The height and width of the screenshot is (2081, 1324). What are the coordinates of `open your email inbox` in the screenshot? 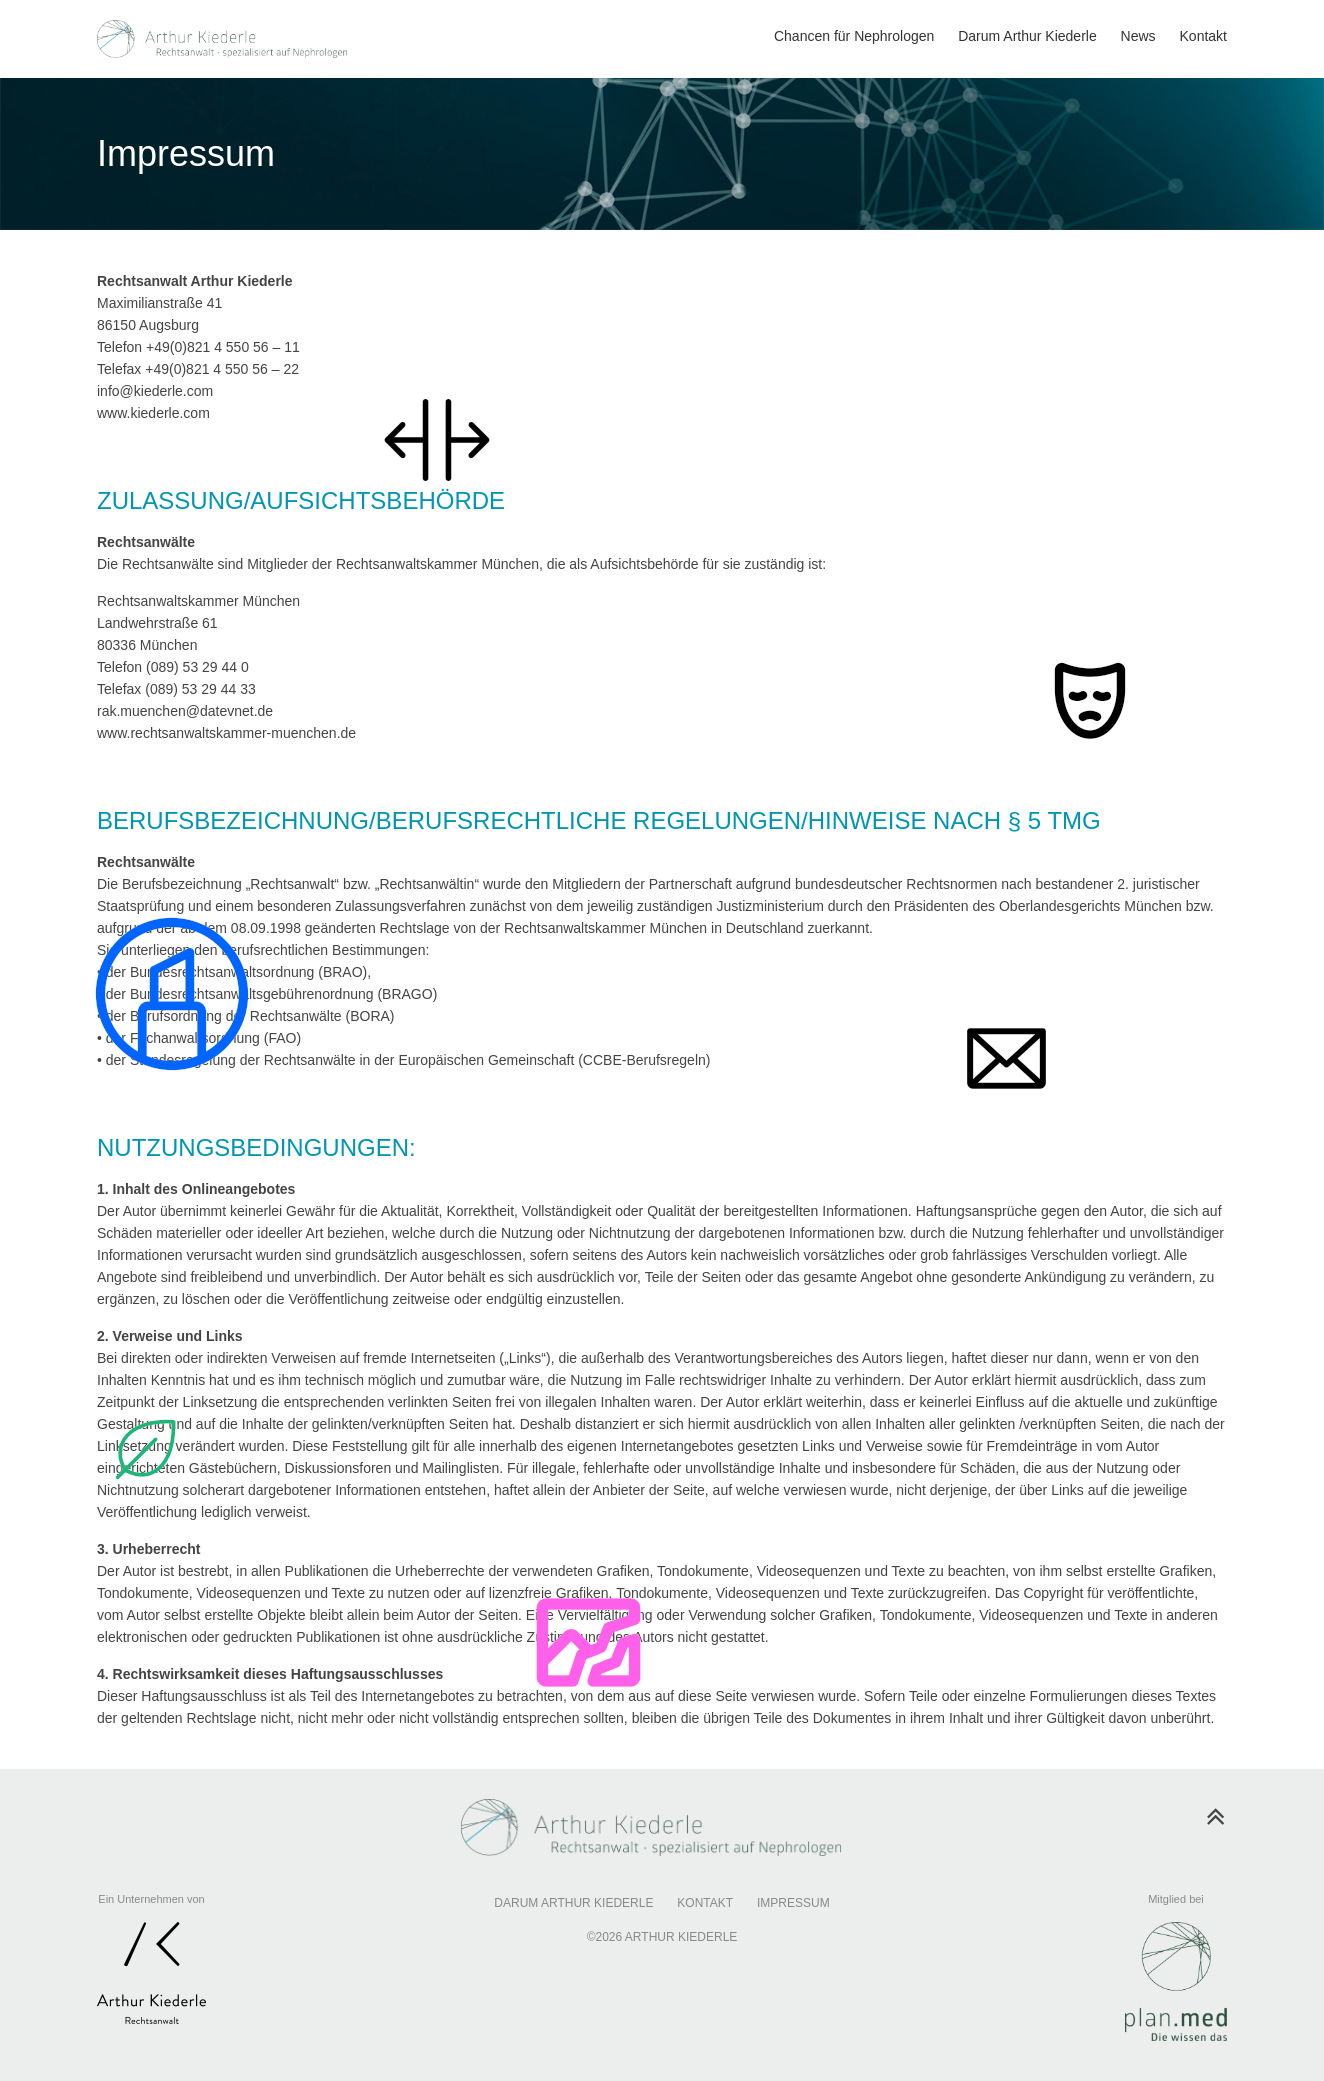 It's located at (1006, 1058).